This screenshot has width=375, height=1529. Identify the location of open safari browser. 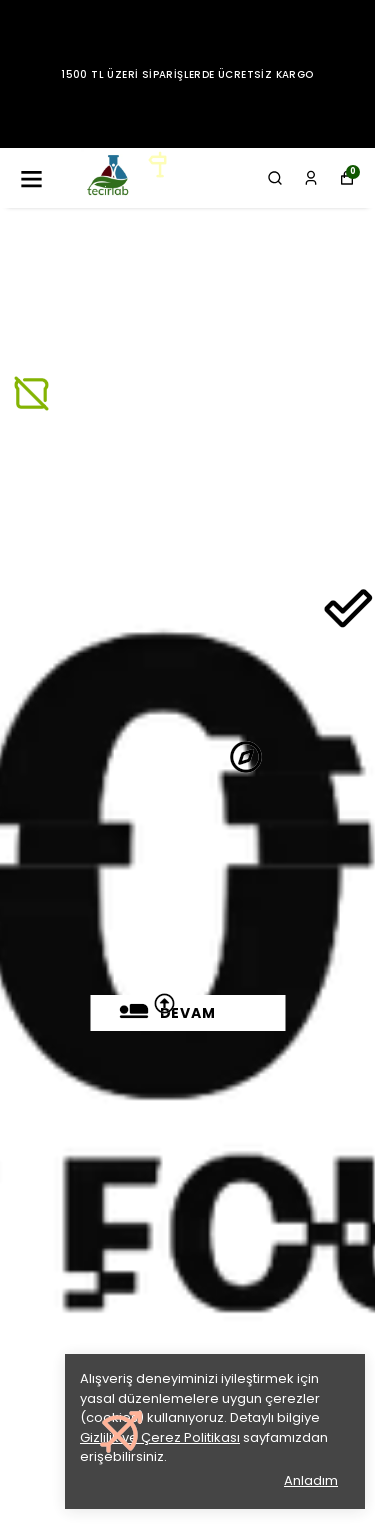
(246, 757).